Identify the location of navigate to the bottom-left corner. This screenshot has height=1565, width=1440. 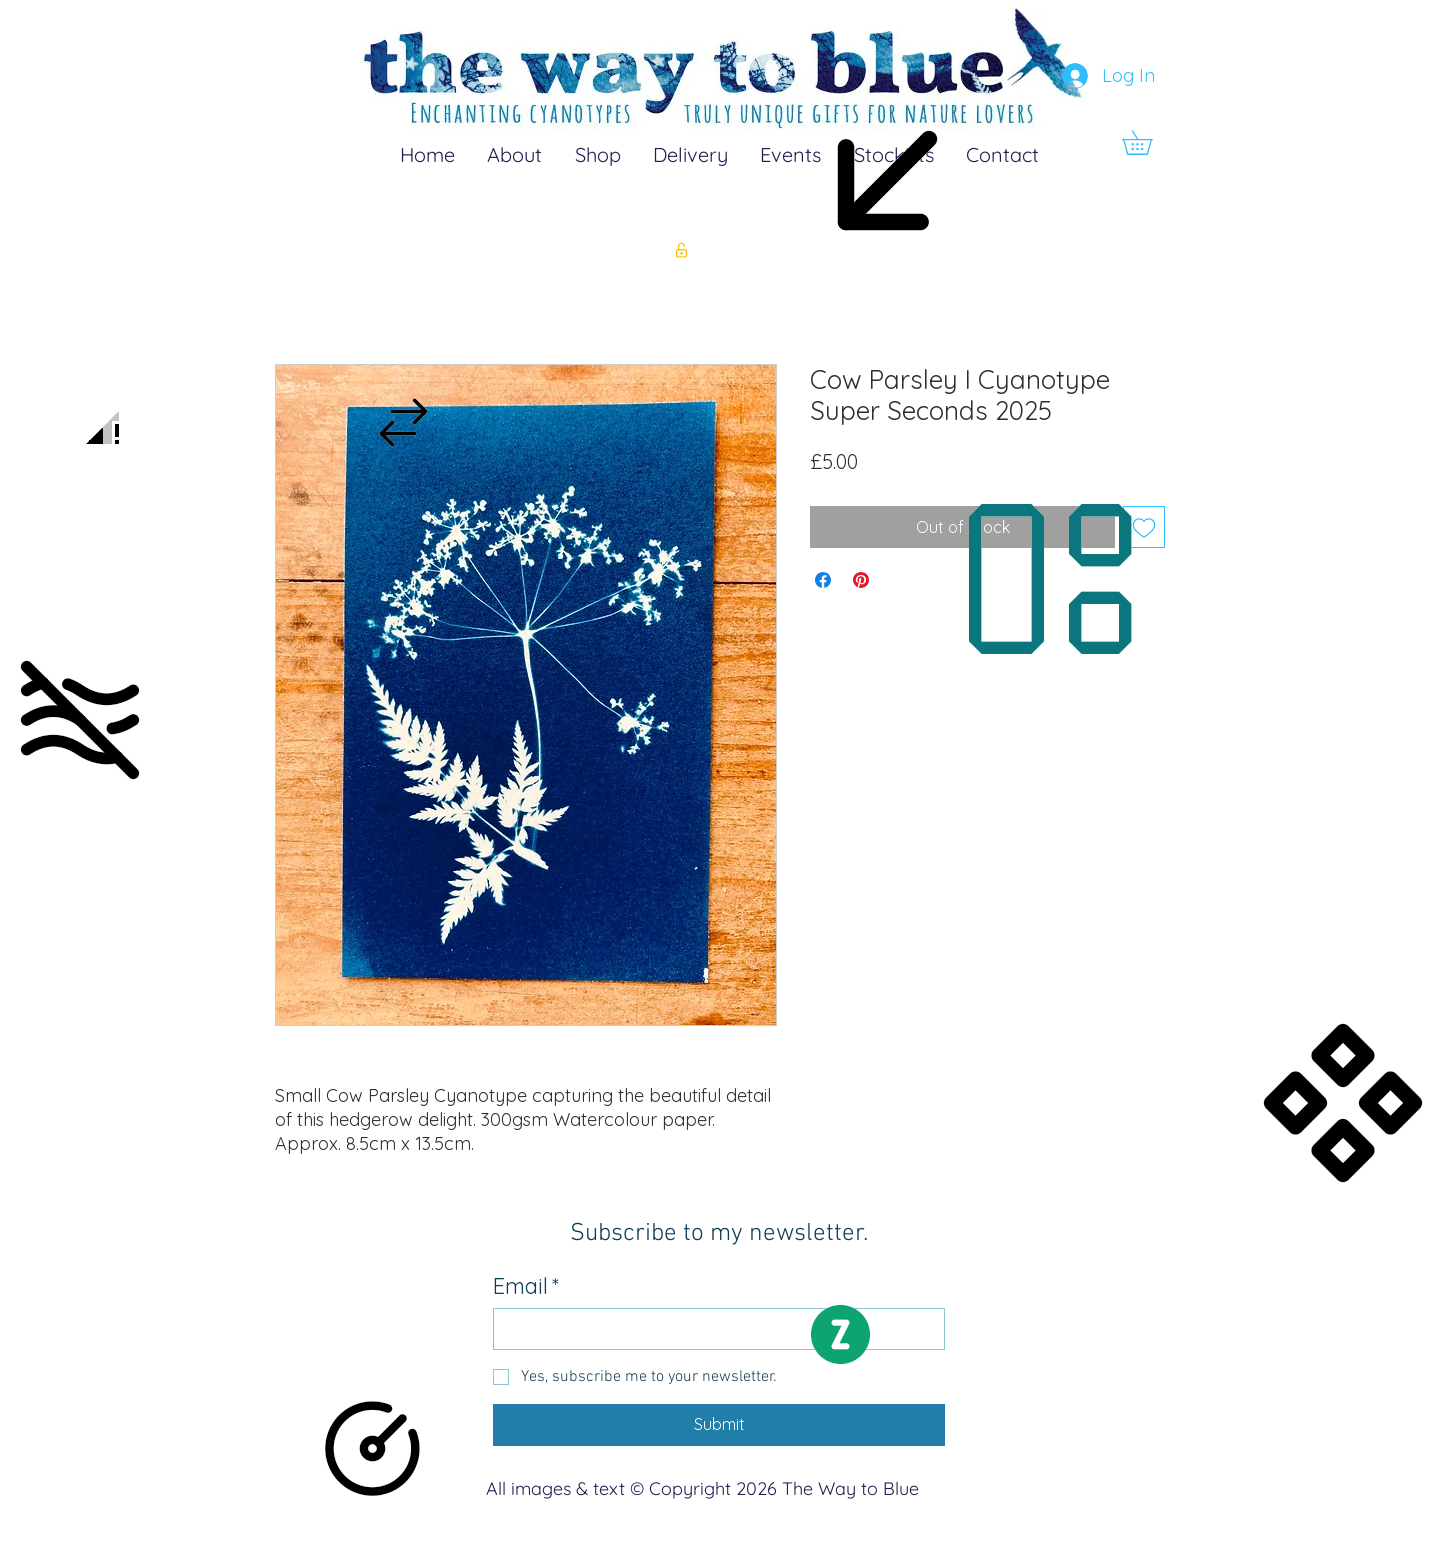
(887, 180).